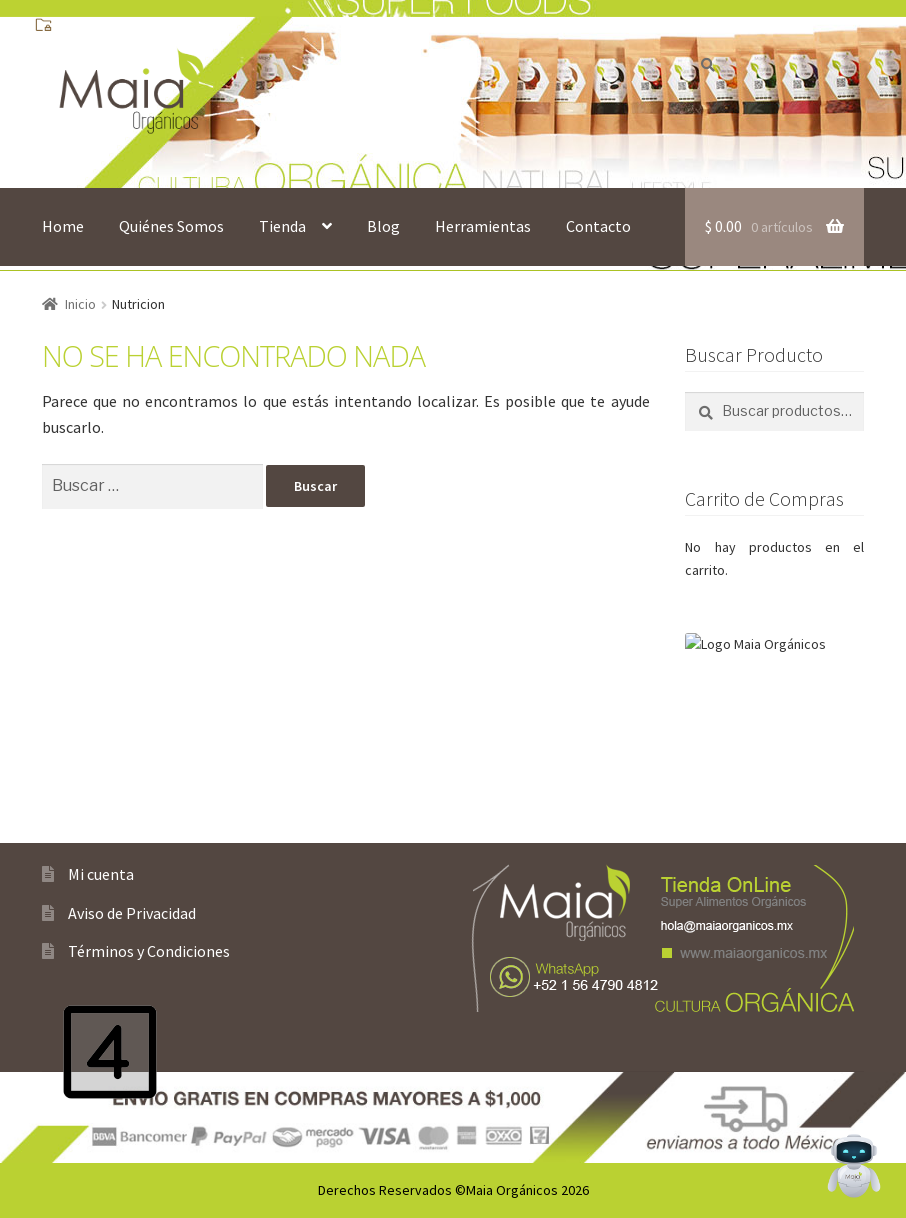  Describe the element at coordinates (110, 1052) in the screenshot. I see `select or input the number four` at that location.